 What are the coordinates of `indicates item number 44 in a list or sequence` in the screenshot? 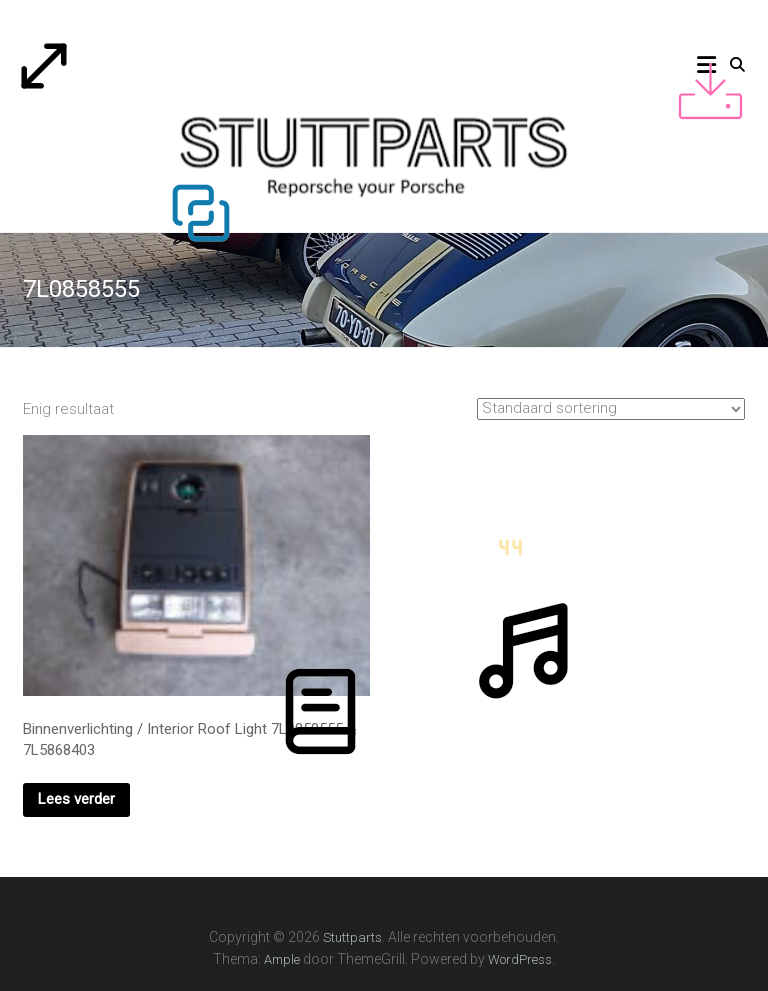 It's located at (510, 547).